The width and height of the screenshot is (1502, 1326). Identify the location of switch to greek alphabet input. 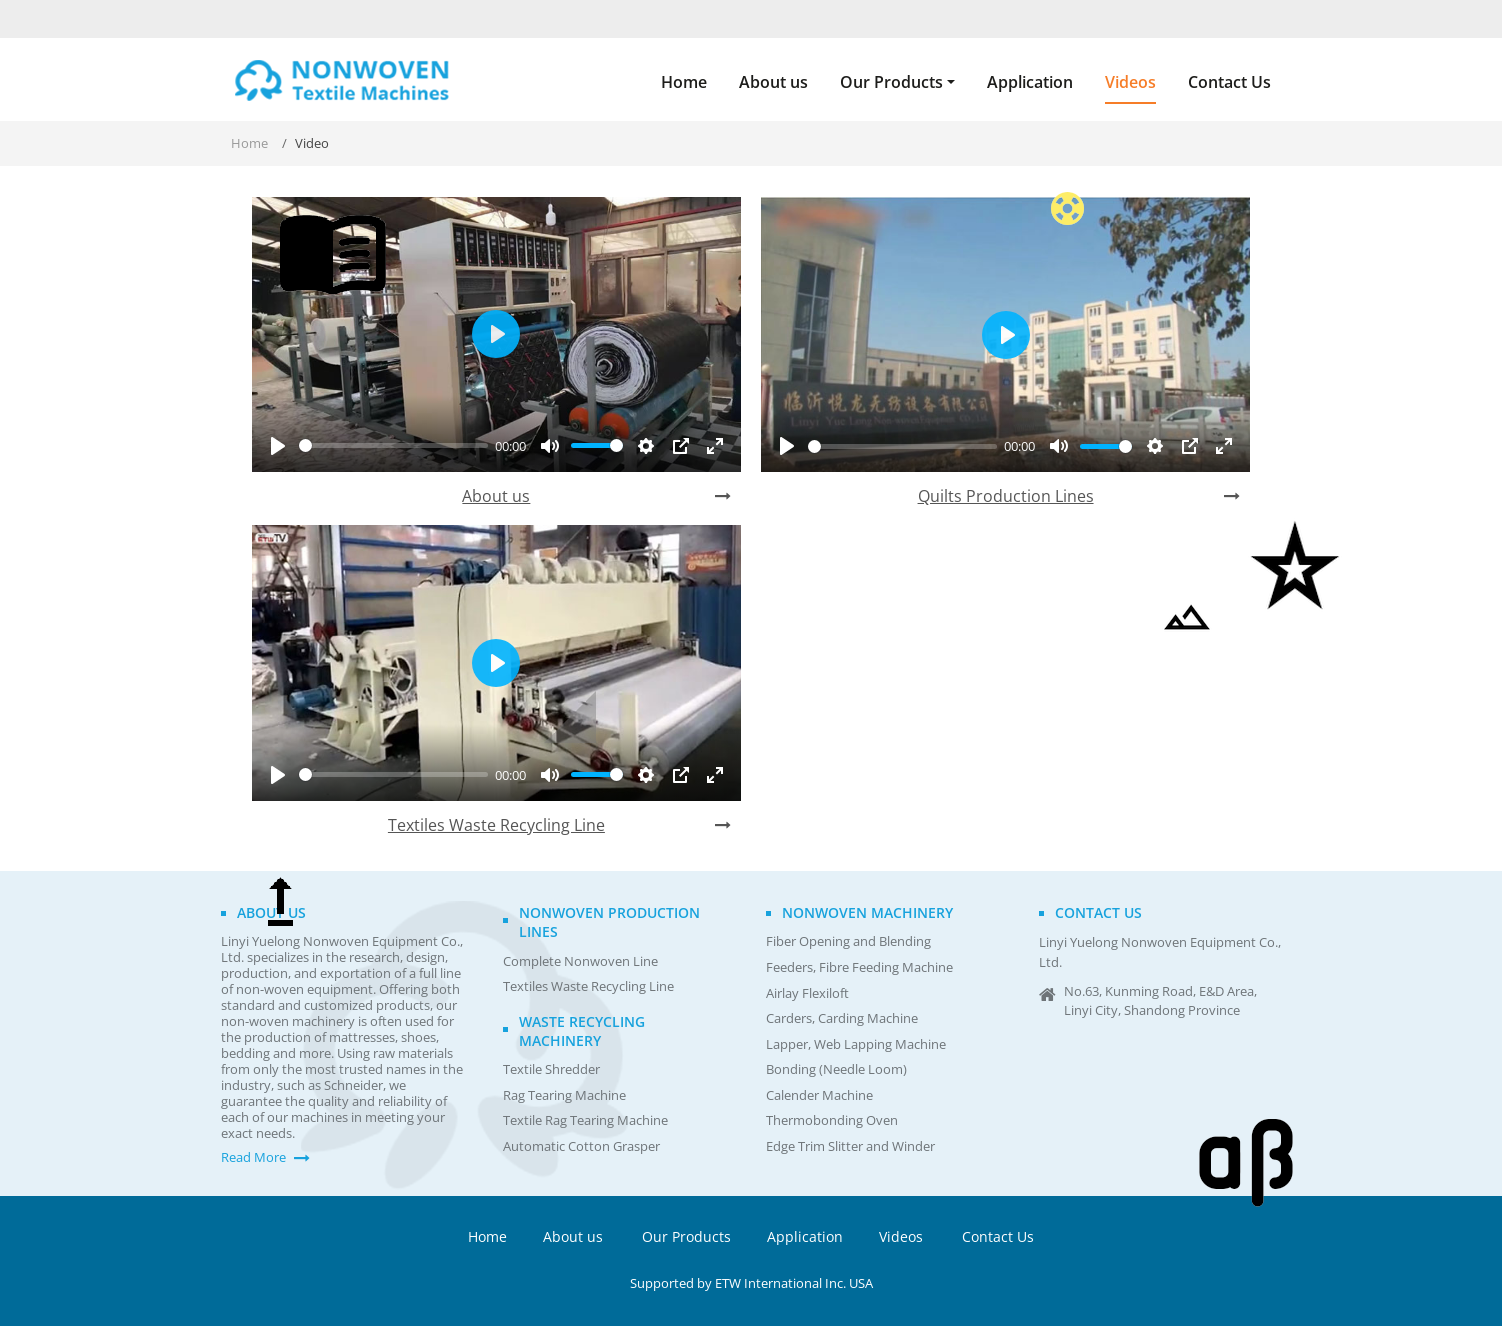
(1246, 1154).